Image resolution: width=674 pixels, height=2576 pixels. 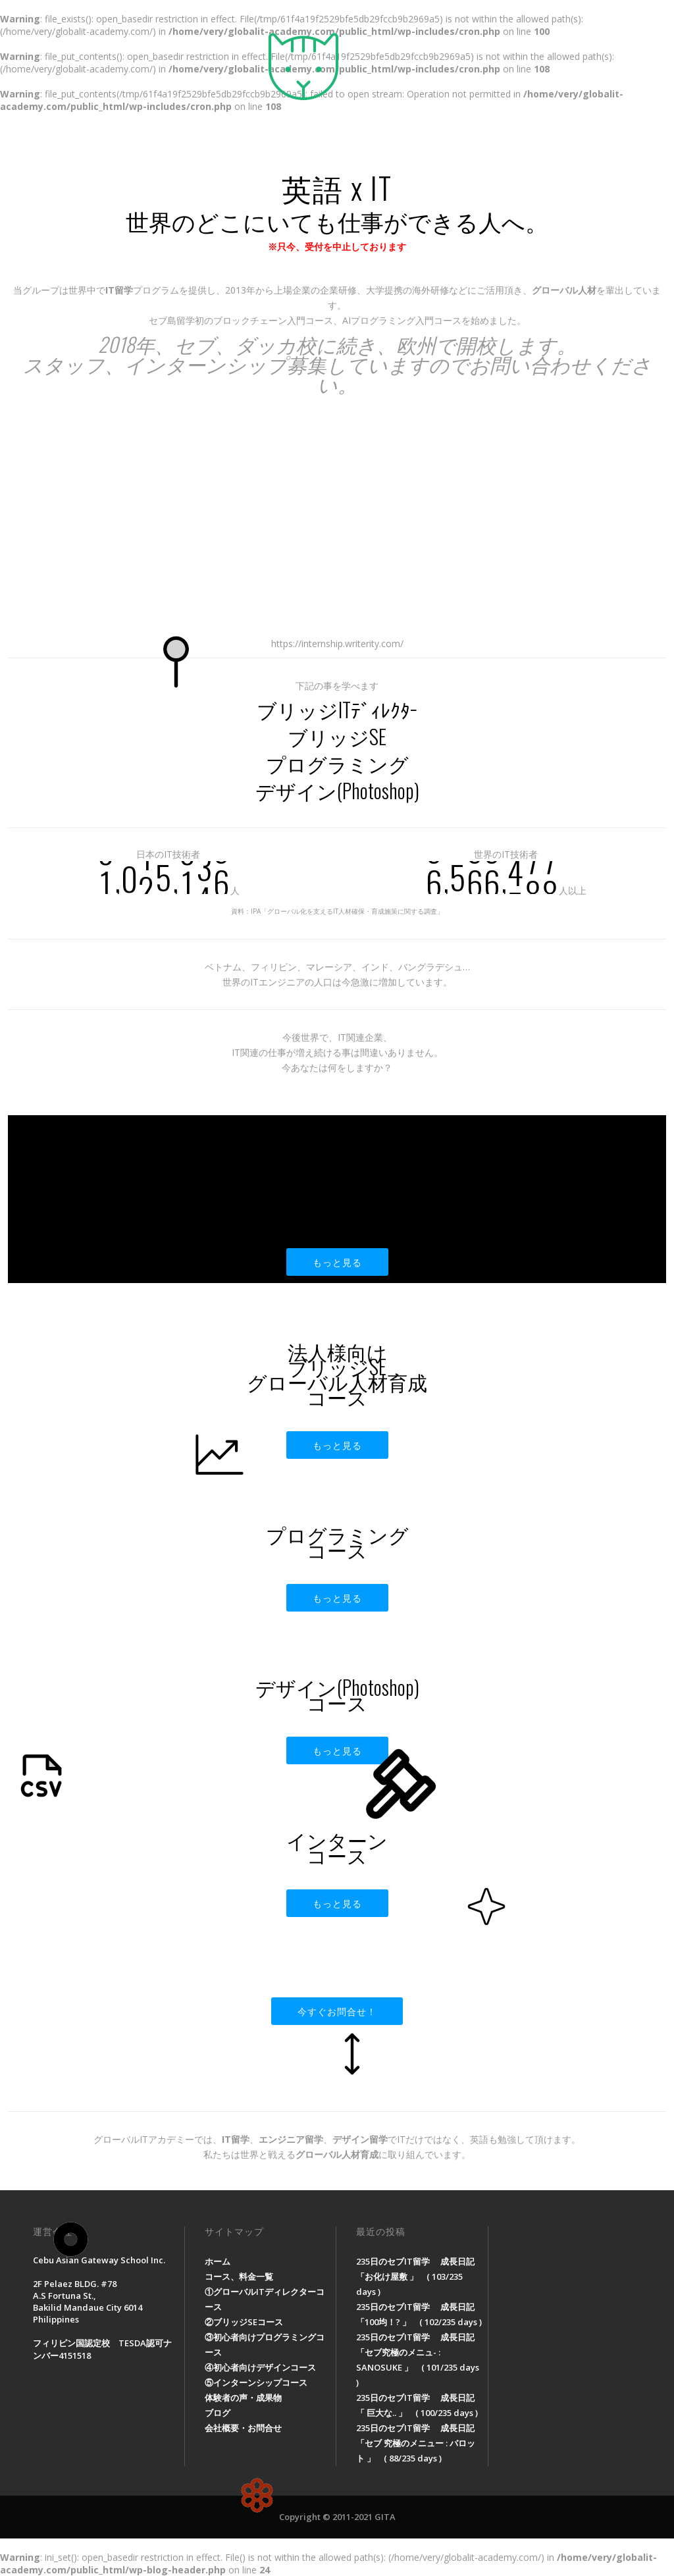 I want to click on view pet or animal-related content, so click(x=303, y=65).